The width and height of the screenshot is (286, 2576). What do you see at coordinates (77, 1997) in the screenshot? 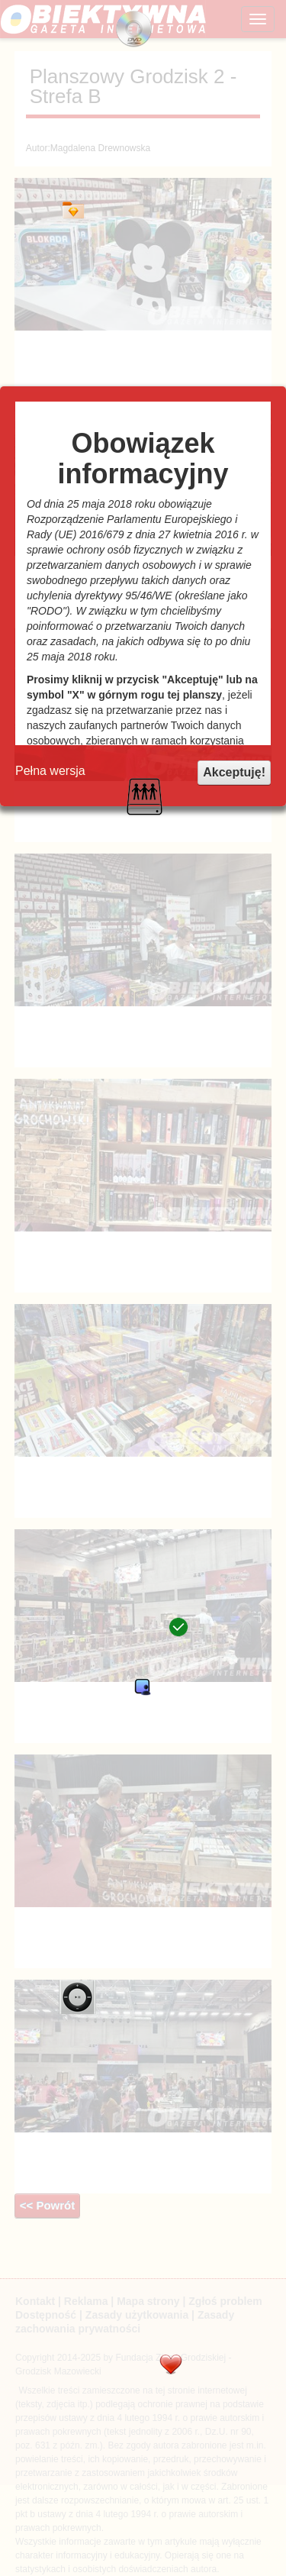
I see `iPod shuffle device icon` at bounding box center [77, 1997].